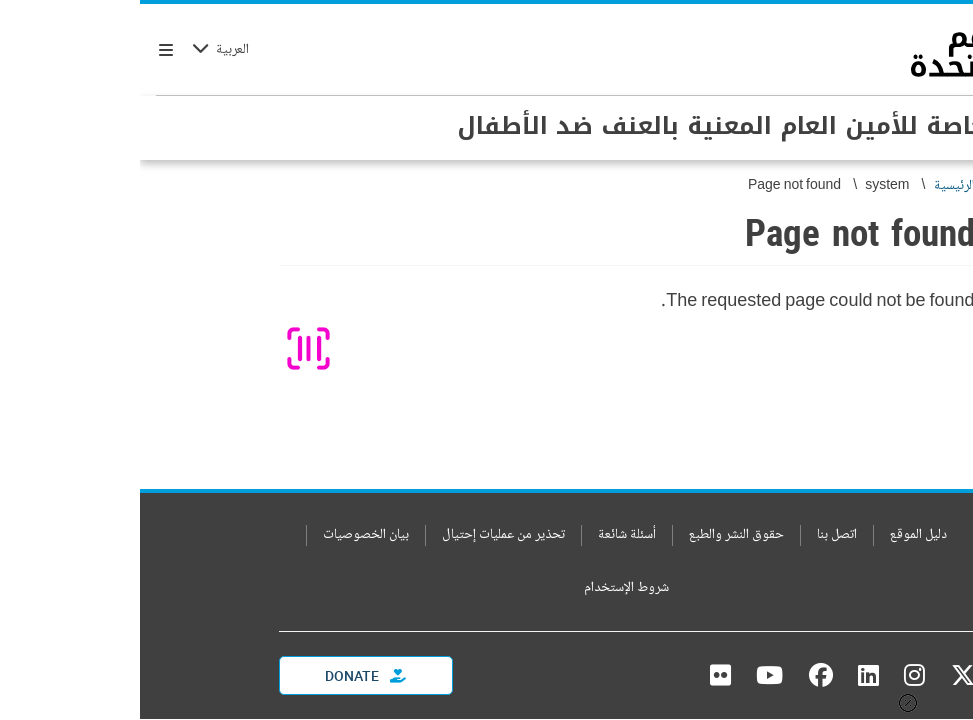  What do you see at coordinates (308, 348) in the screenshot?
I see `scan a barcode` at bounding box center [308, 348].